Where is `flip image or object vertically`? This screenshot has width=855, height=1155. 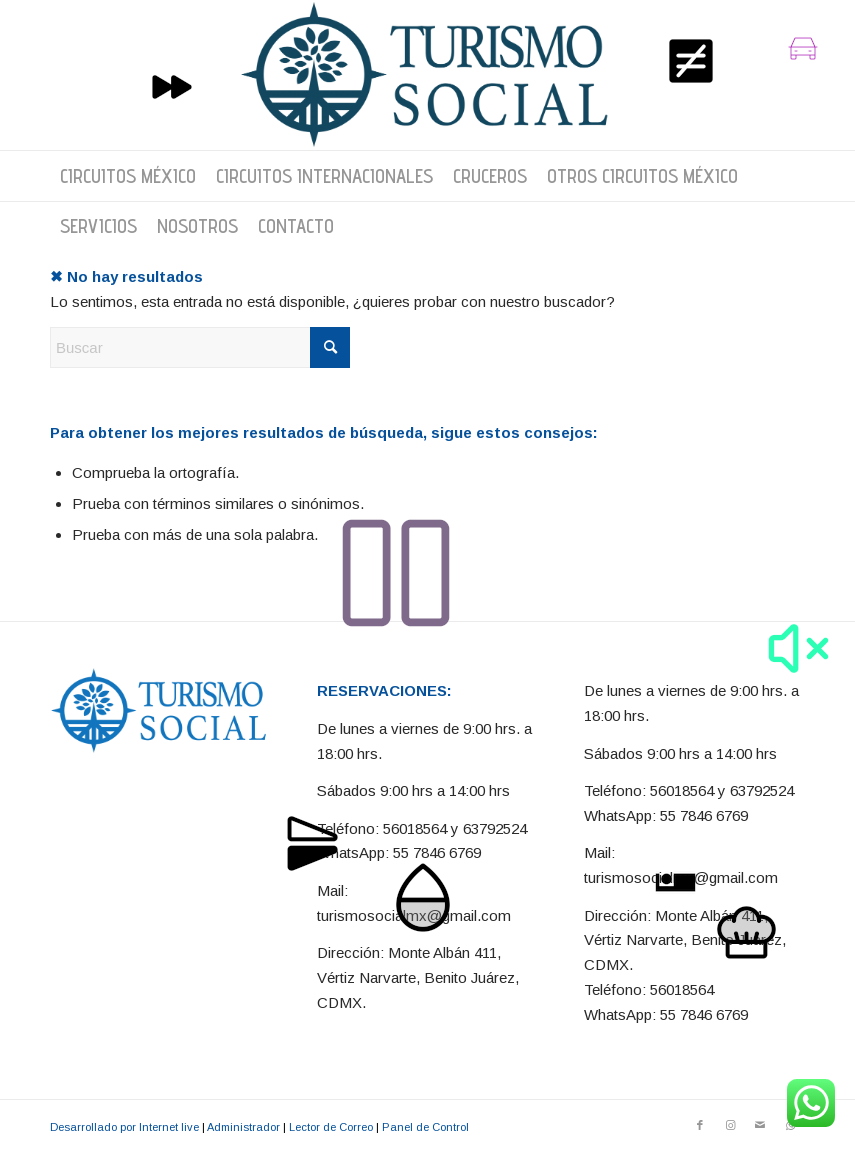
flip image or object vertically is located at coordinates (310, 843).